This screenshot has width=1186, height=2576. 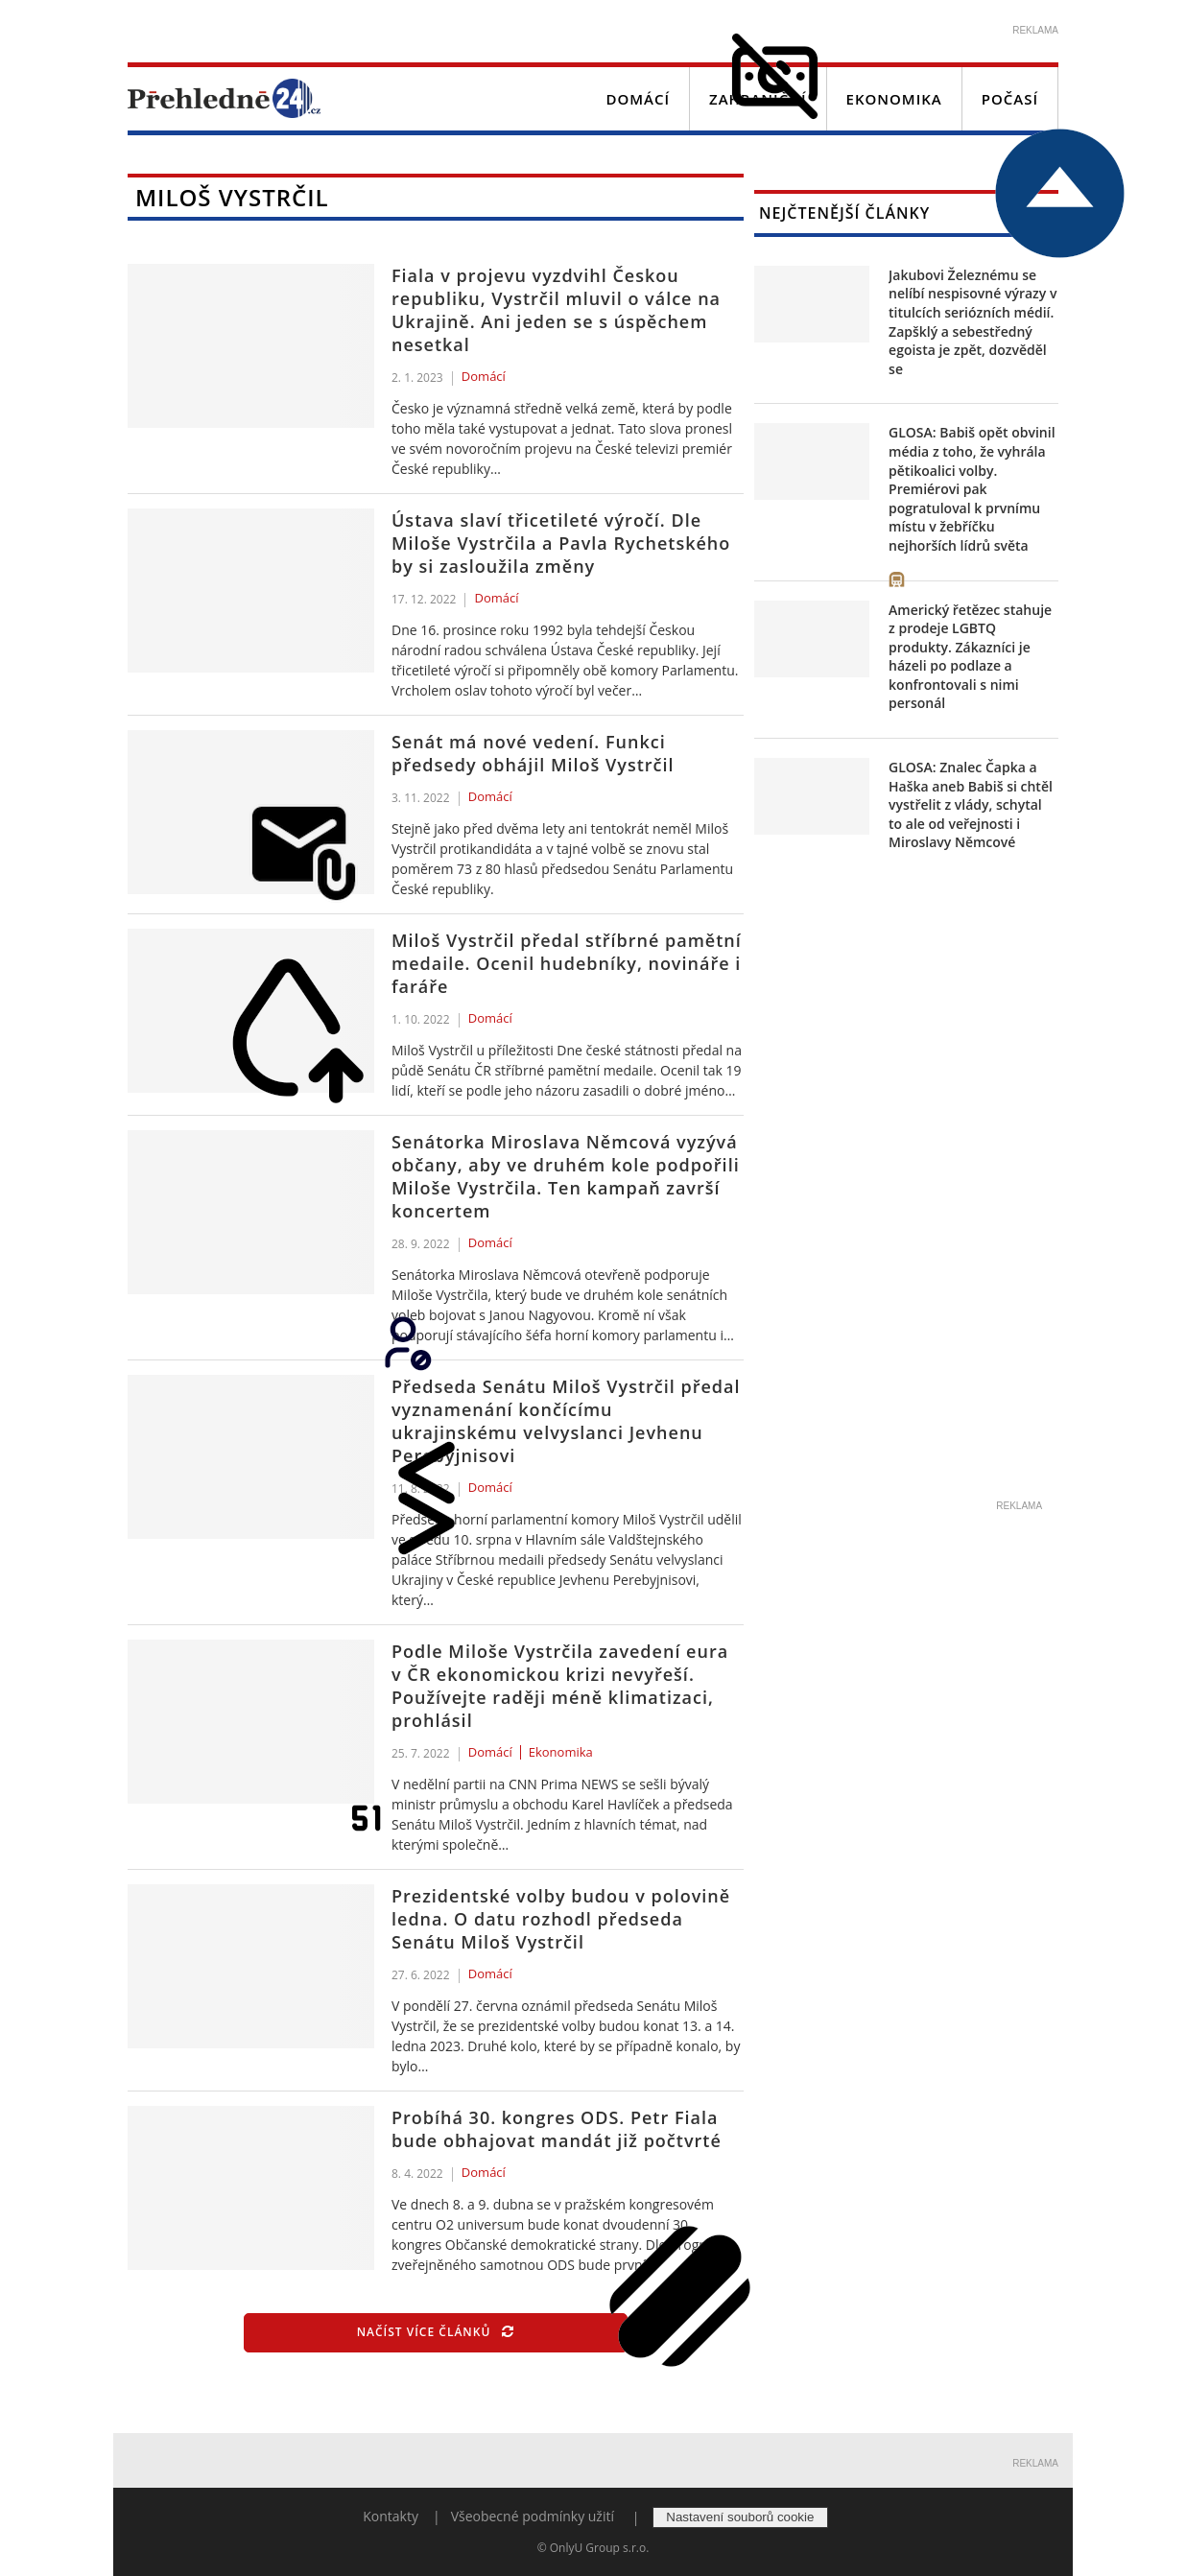 What do you see at coordinates (426, 1498) in the screenshot?
I see `open stocktwits social trading platform` at bounding box center [426, 1498].